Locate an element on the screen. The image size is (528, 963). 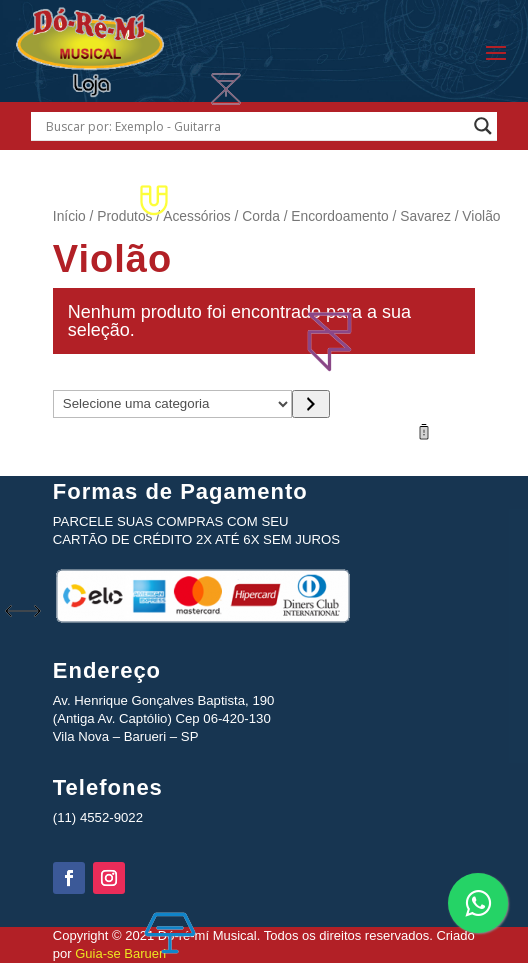
activate magnetic snap or alignment tool is located at coordinates (154, 199).